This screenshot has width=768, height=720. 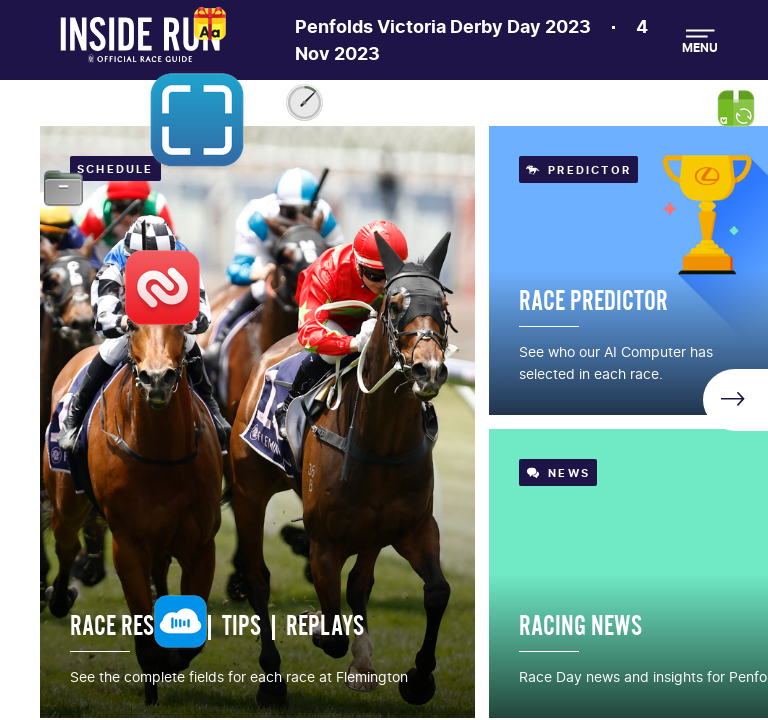 What do you see at coordinates (180, 621) in the screenshot?
I see `open qcm cloud music streaming app` at bounding box center [180, 621].